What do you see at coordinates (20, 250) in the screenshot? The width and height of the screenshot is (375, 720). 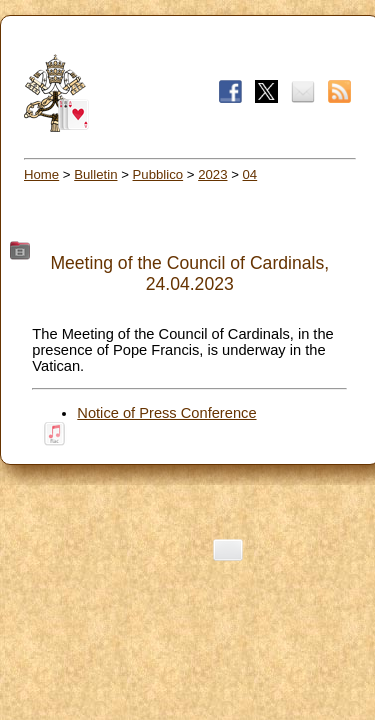 I see `open videos folder` at bounding box center [20, 250].